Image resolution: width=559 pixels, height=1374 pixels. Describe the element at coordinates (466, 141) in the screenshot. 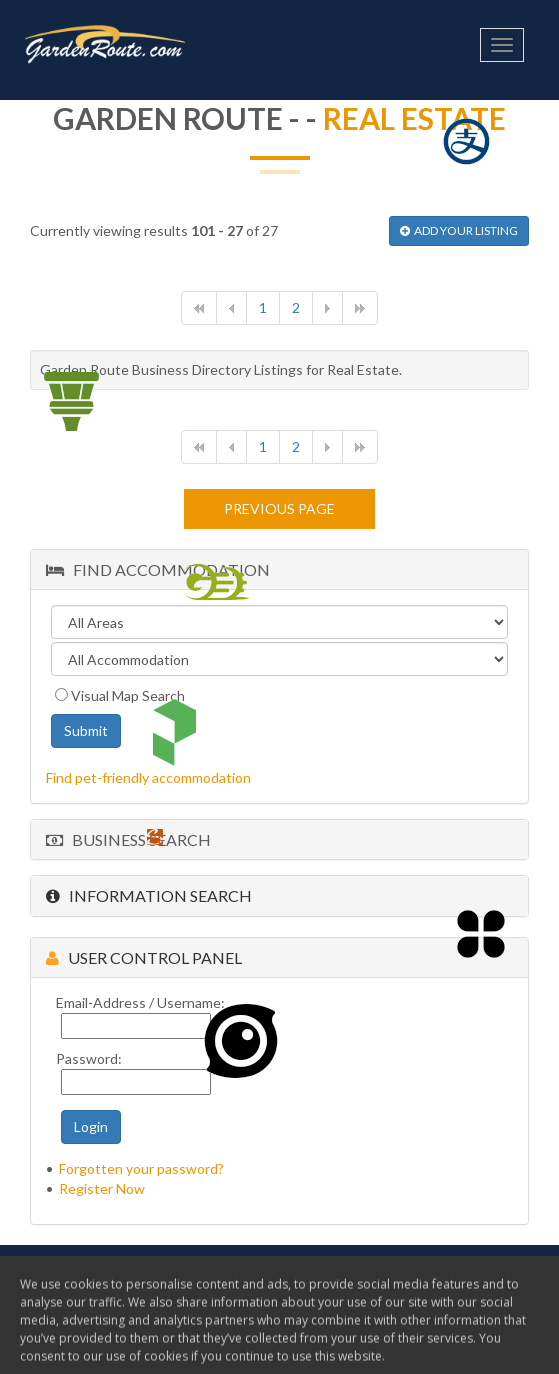

I see `pay with alipay` at that location.